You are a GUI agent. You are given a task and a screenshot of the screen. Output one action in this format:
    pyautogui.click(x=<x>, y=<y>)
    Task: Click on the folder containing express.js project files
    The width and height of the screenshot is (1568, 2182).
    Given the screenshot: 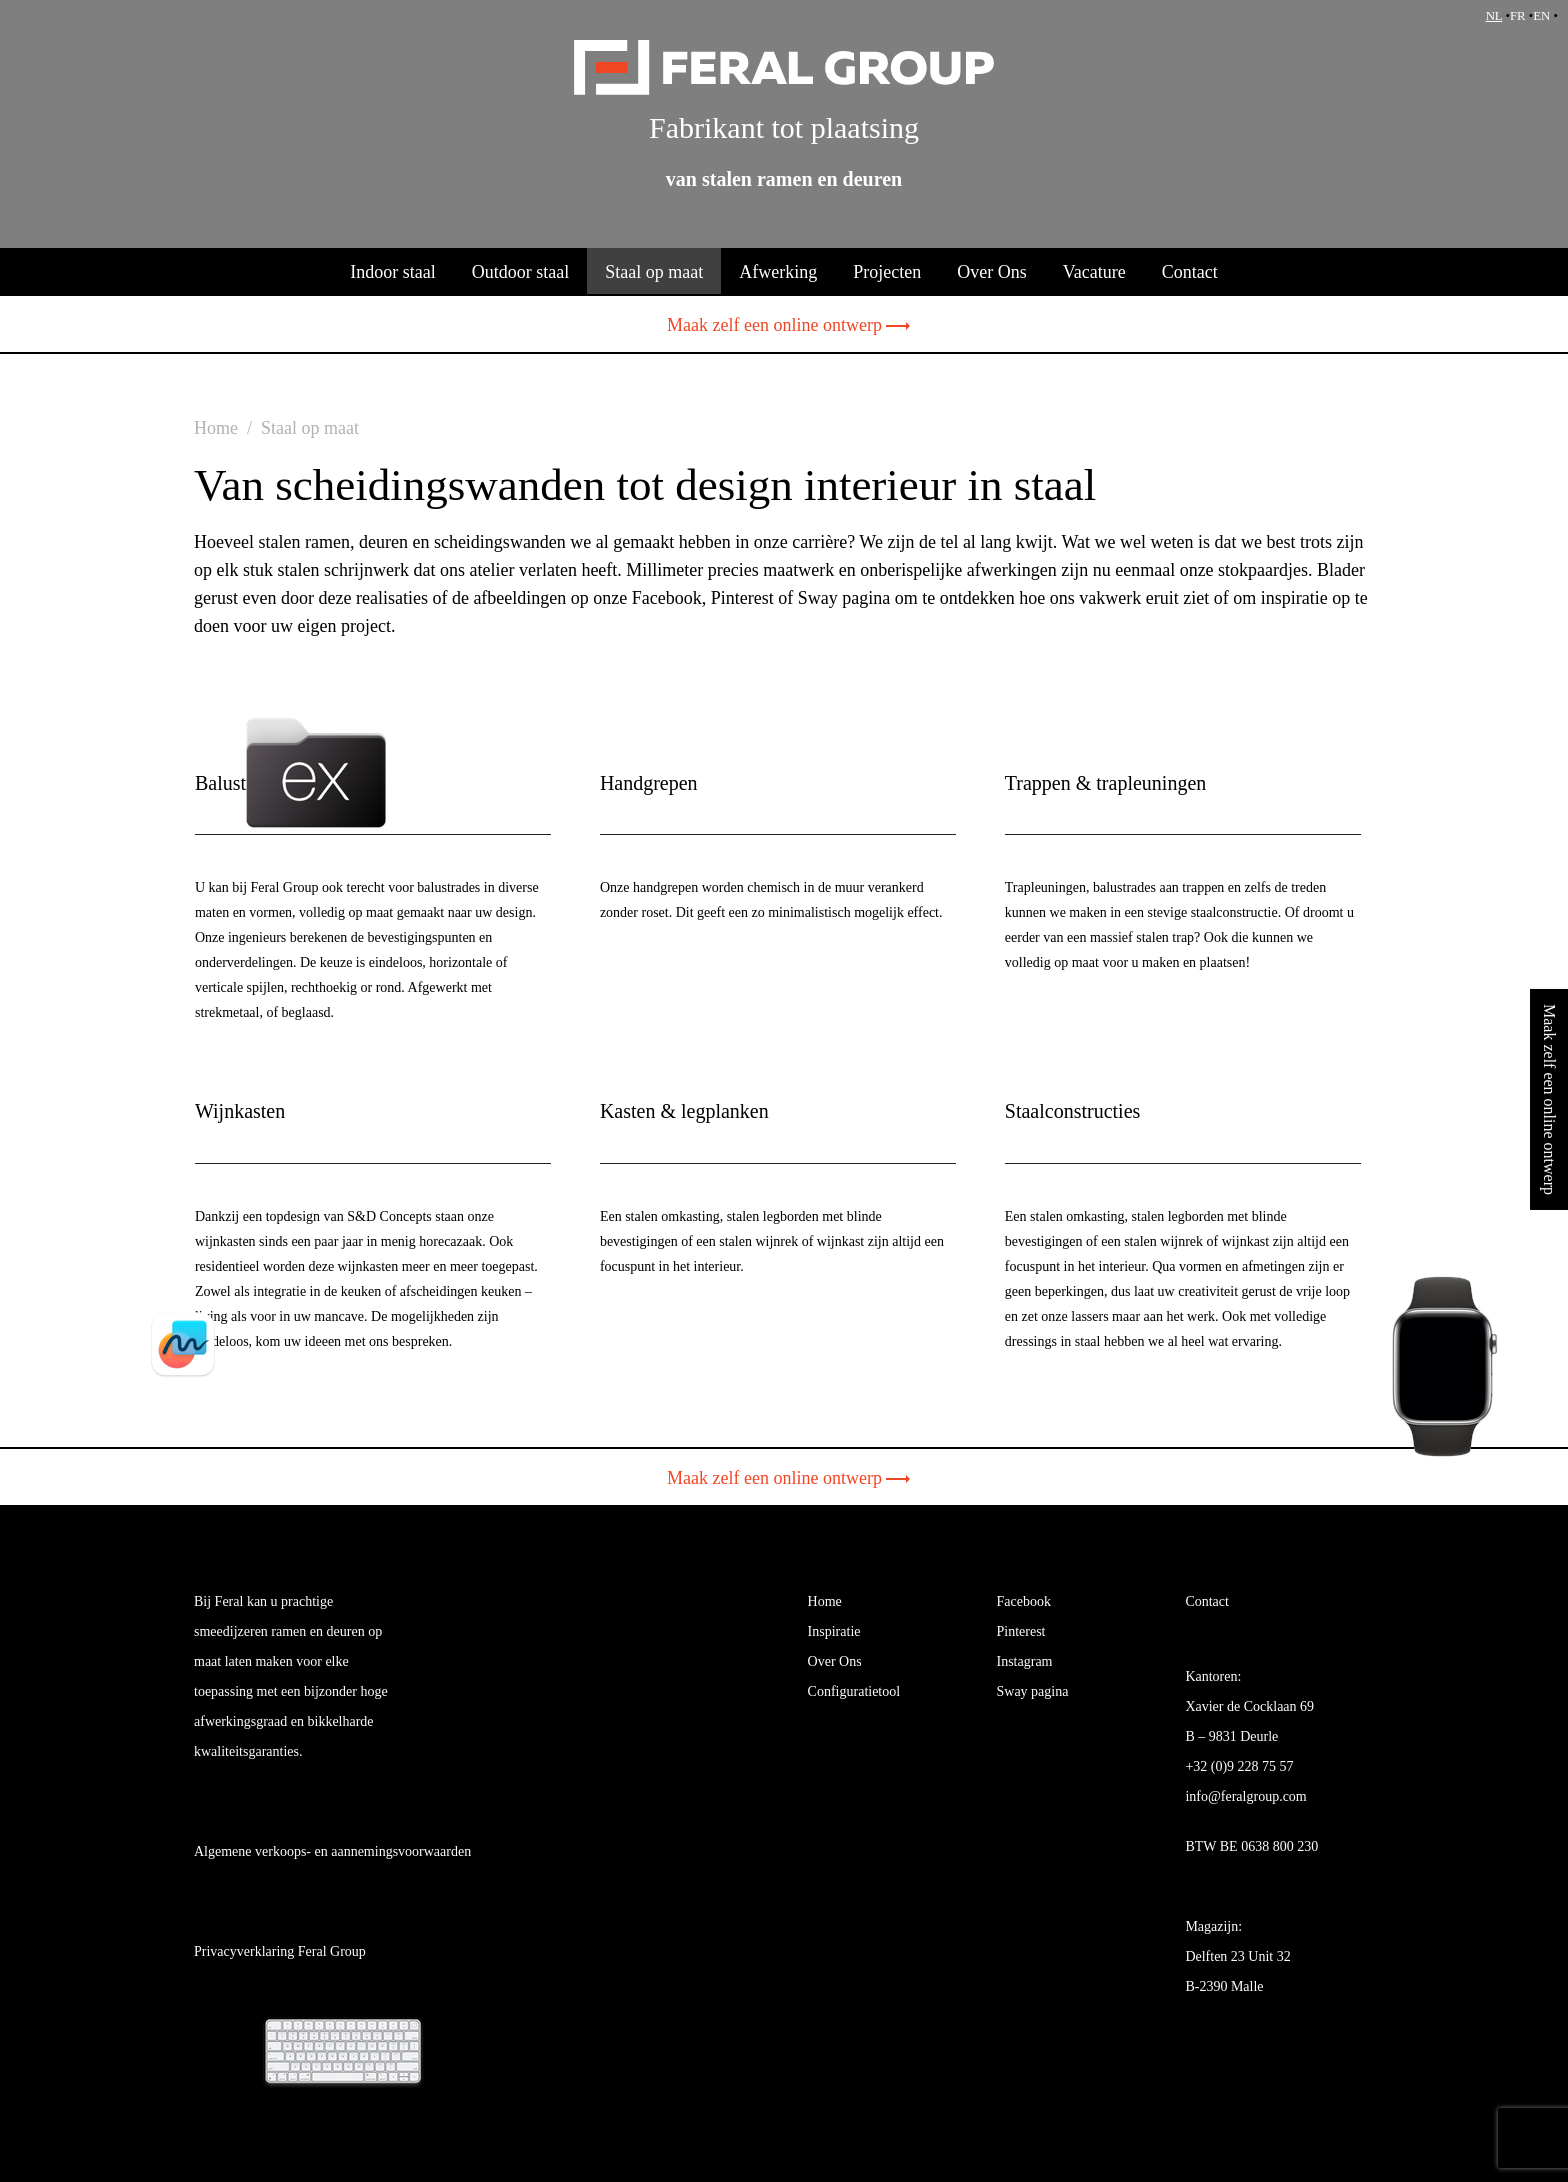 What is the action you would take?
    pyautogui.click(x=315, y=776)
    